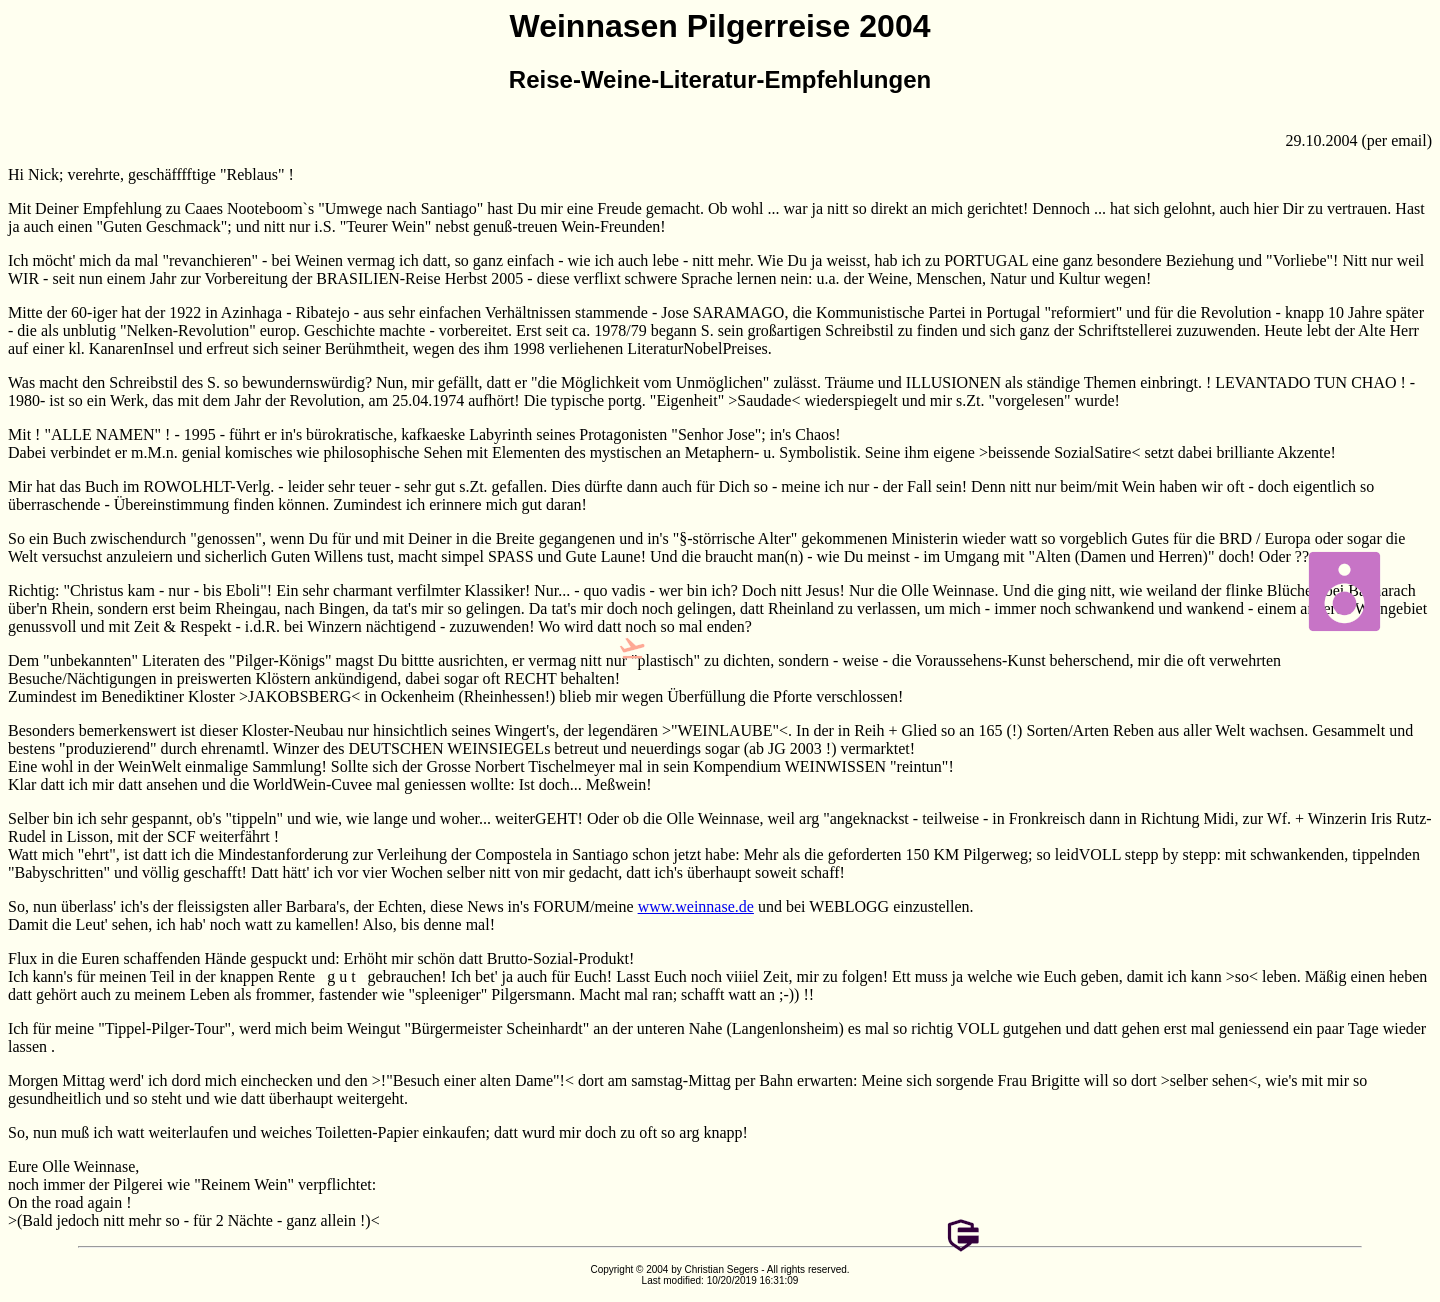 Image resolution: width=1440 pixels, height=1302 pixels. Describe the element at coordinates (962, 1235) in the screenshot. I see `indicates a secure payment method` at that location.